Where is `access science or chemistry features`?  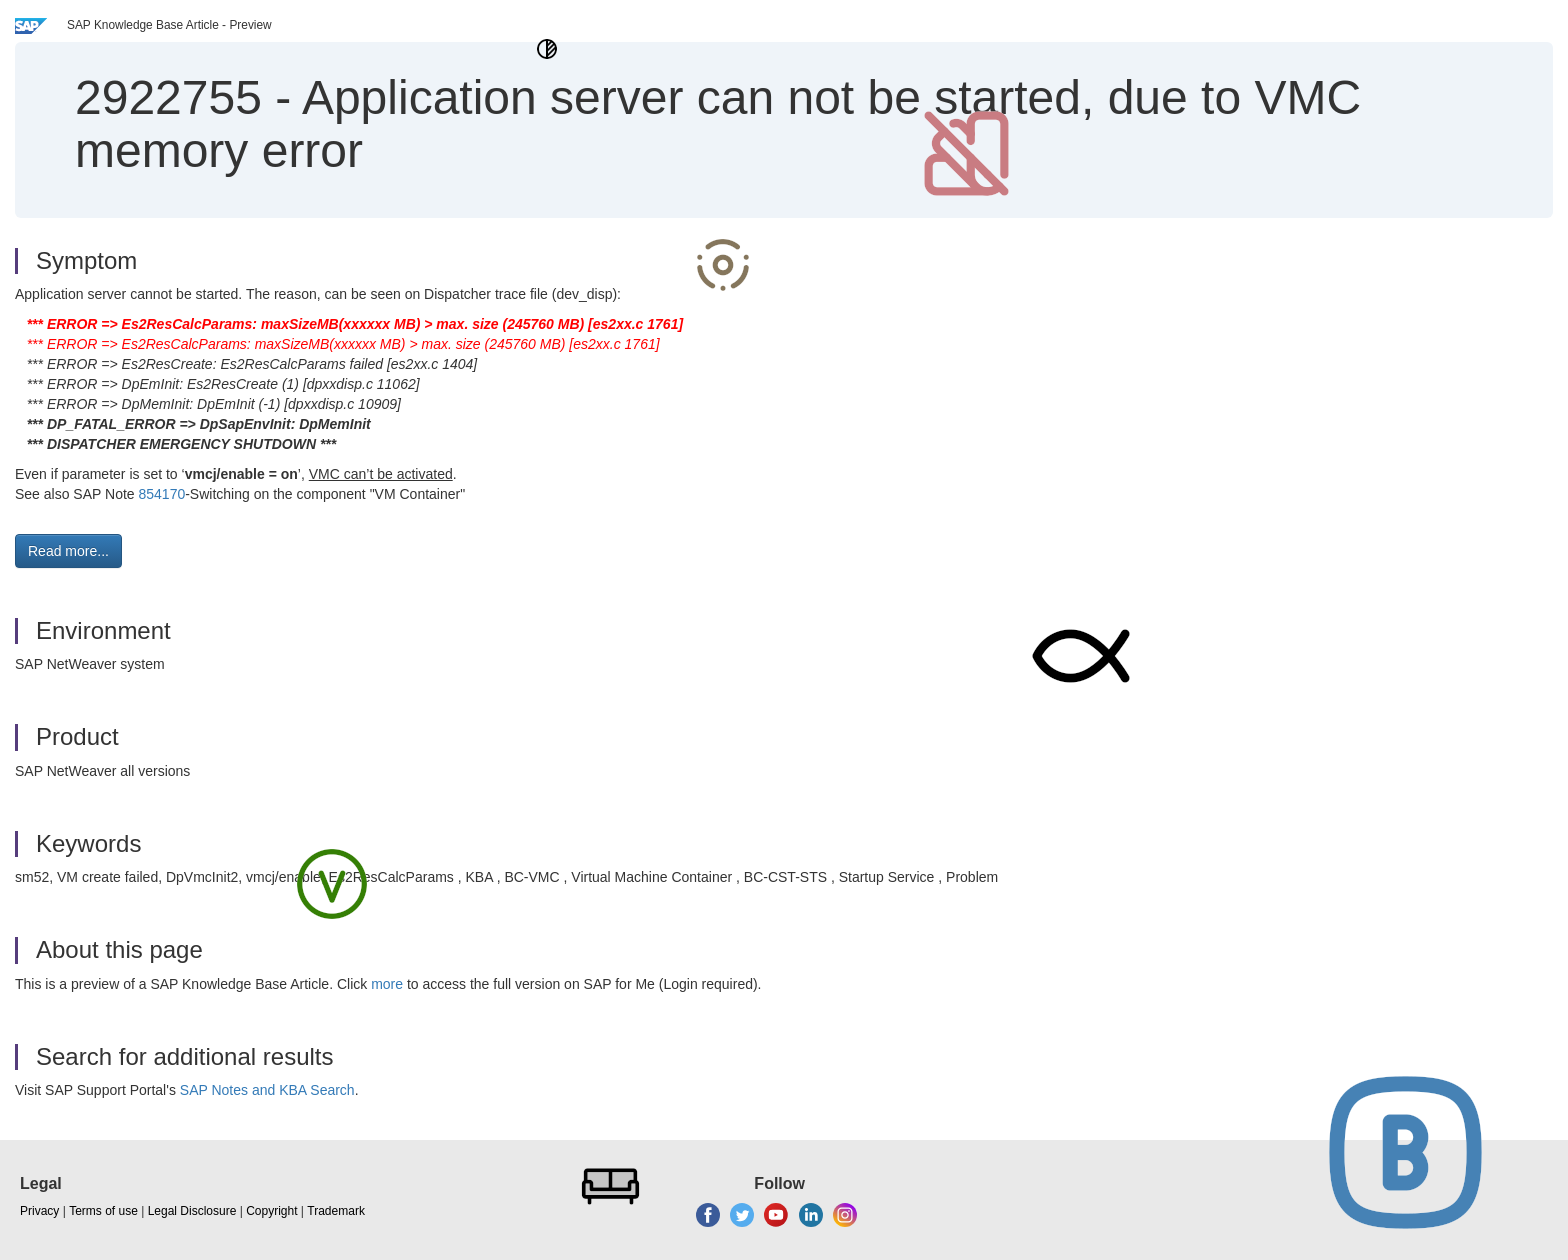 access science or chemistry features is located at coordinates (723, 265).